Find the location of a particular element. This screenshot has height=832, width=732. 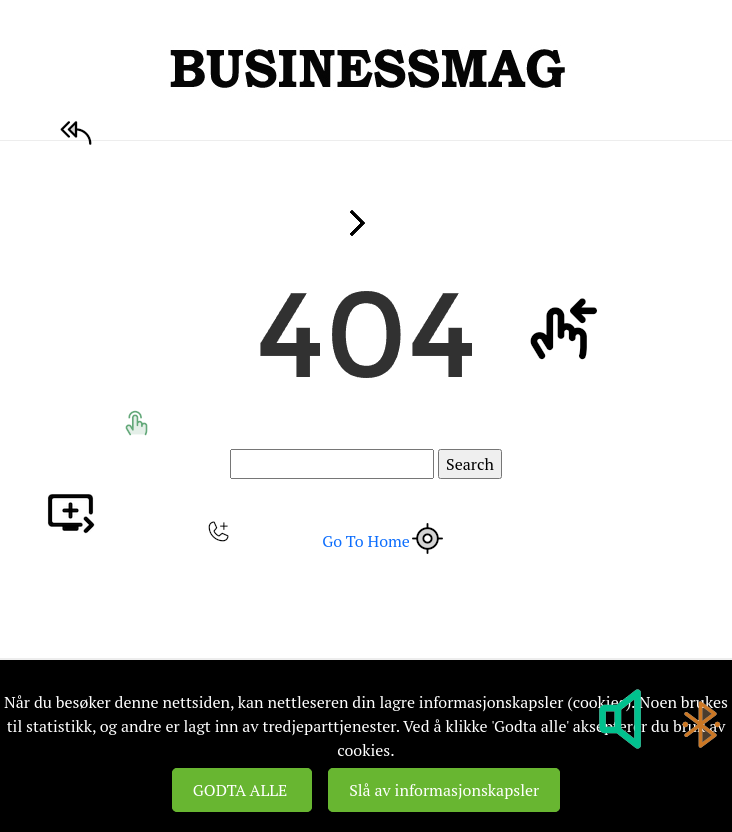

add a new contact is located at coordinates (219, 531).